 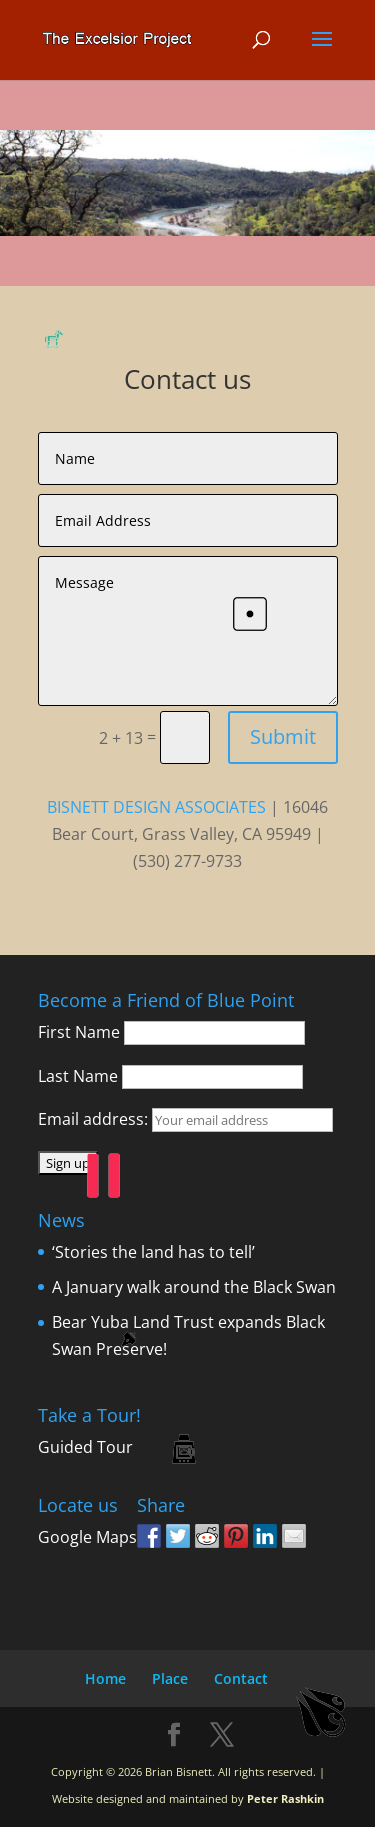 I want to click on view liquid or water-related resources, so click(x=320, y=1711).